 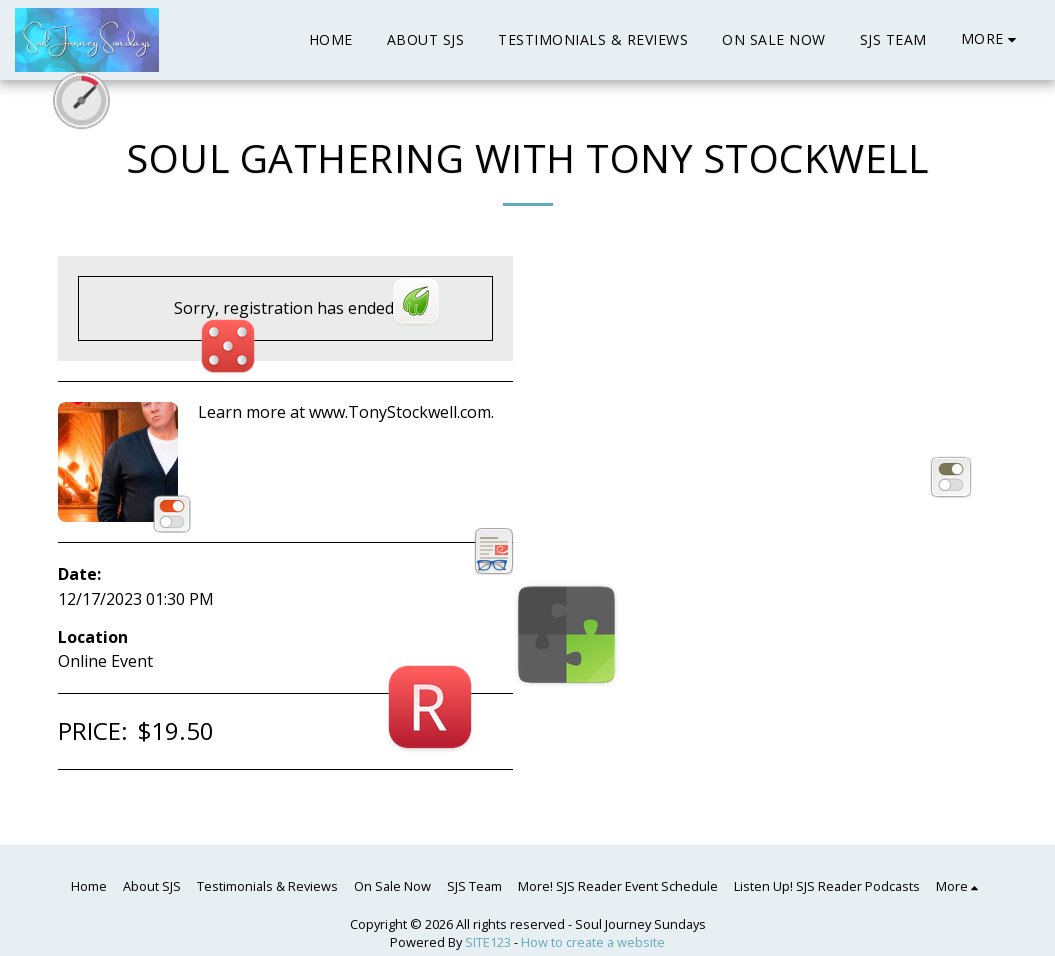 I want to click on open sysprof system profiler, so click(x=81, y=100).